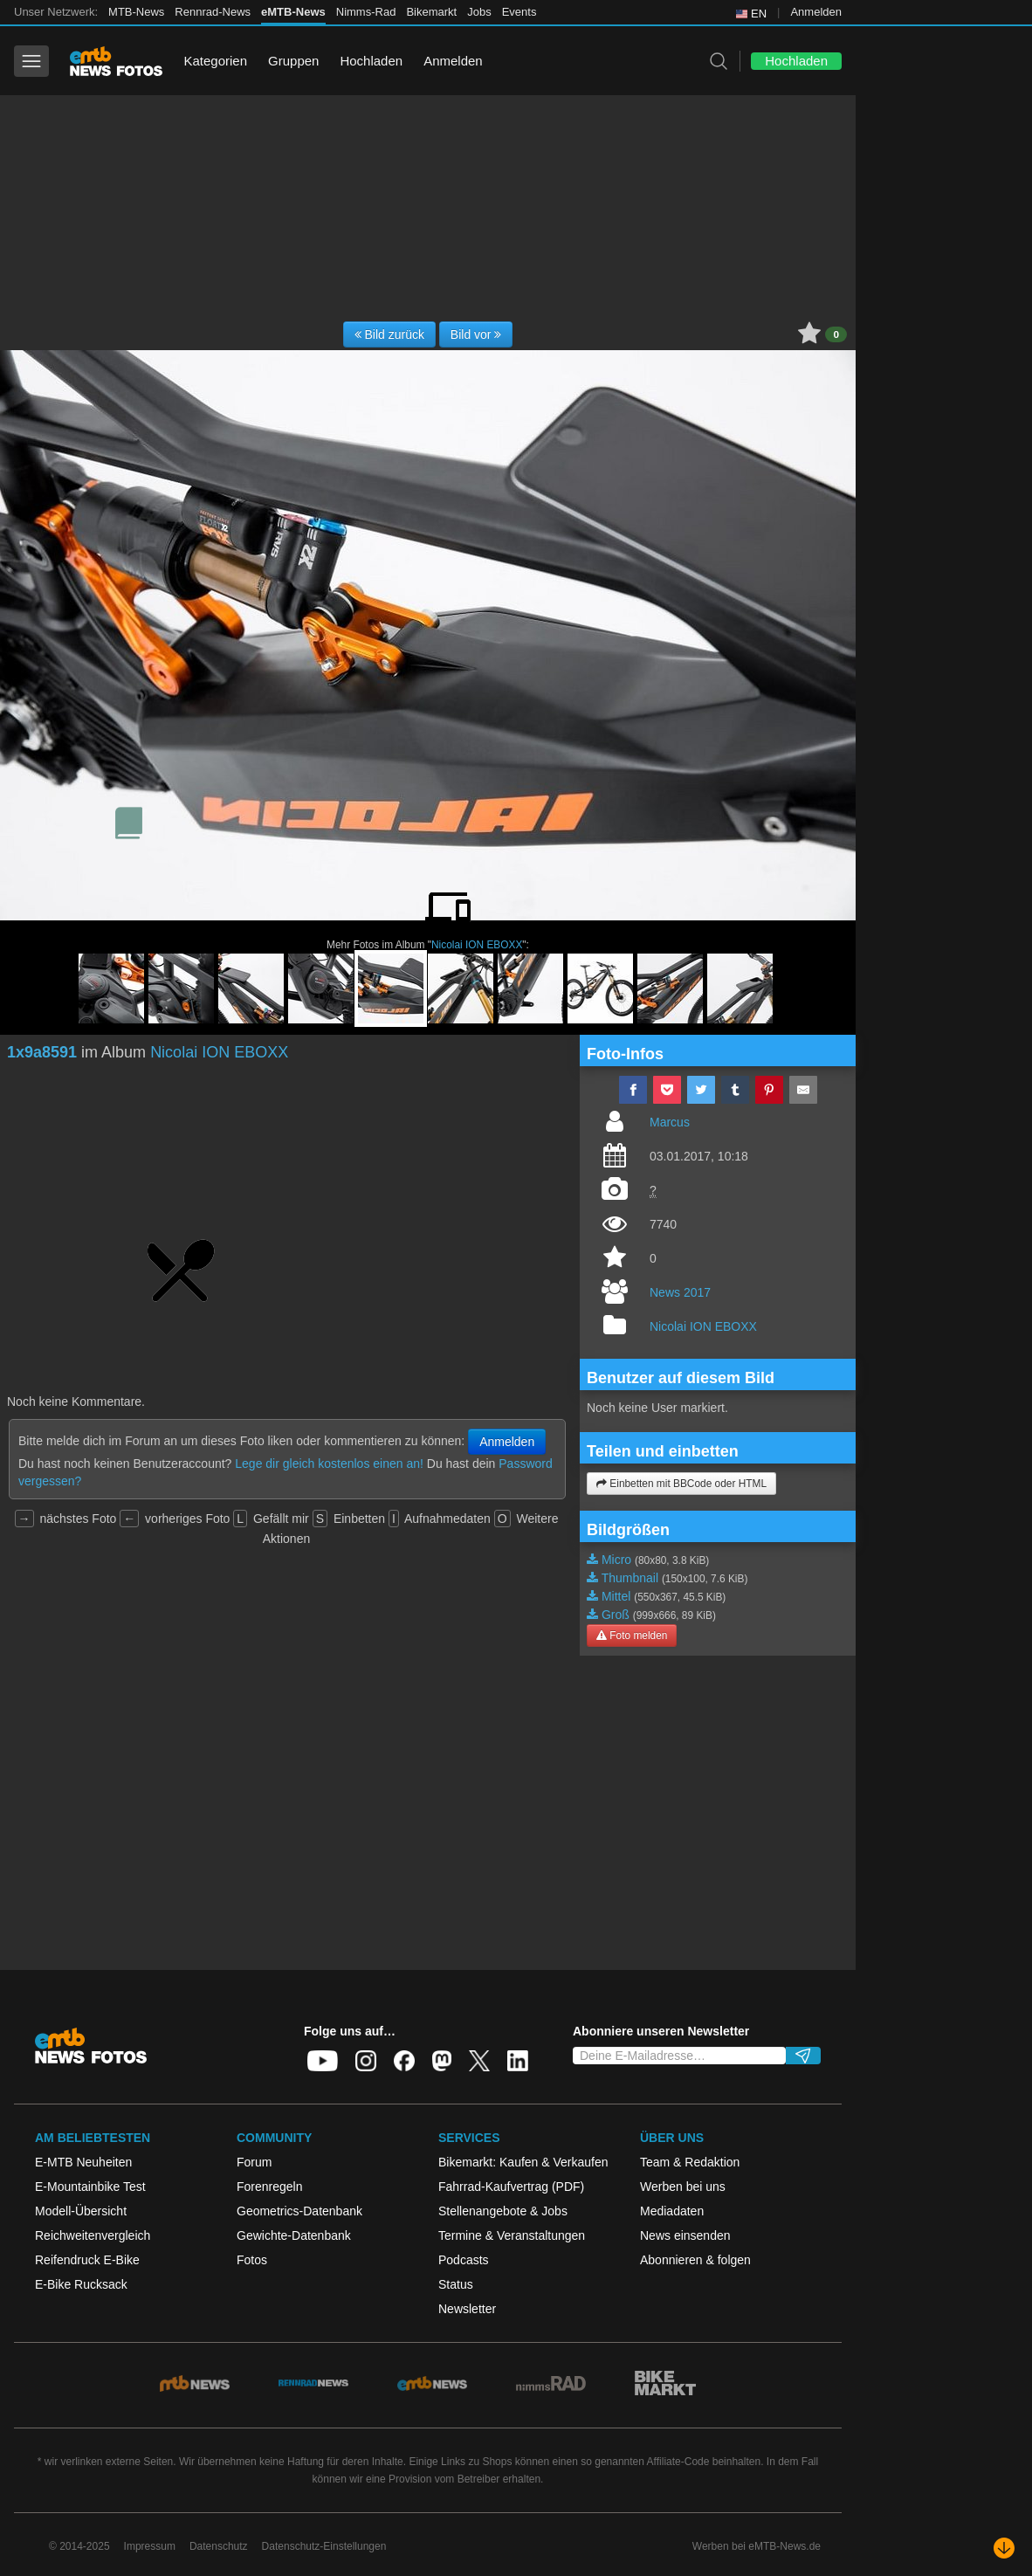 Image resolution: width=1032 pixels, height=2576 pixels. Describe the element at coordinates (128, 823) in the screenshot. I see `open library or reading list` at that location.